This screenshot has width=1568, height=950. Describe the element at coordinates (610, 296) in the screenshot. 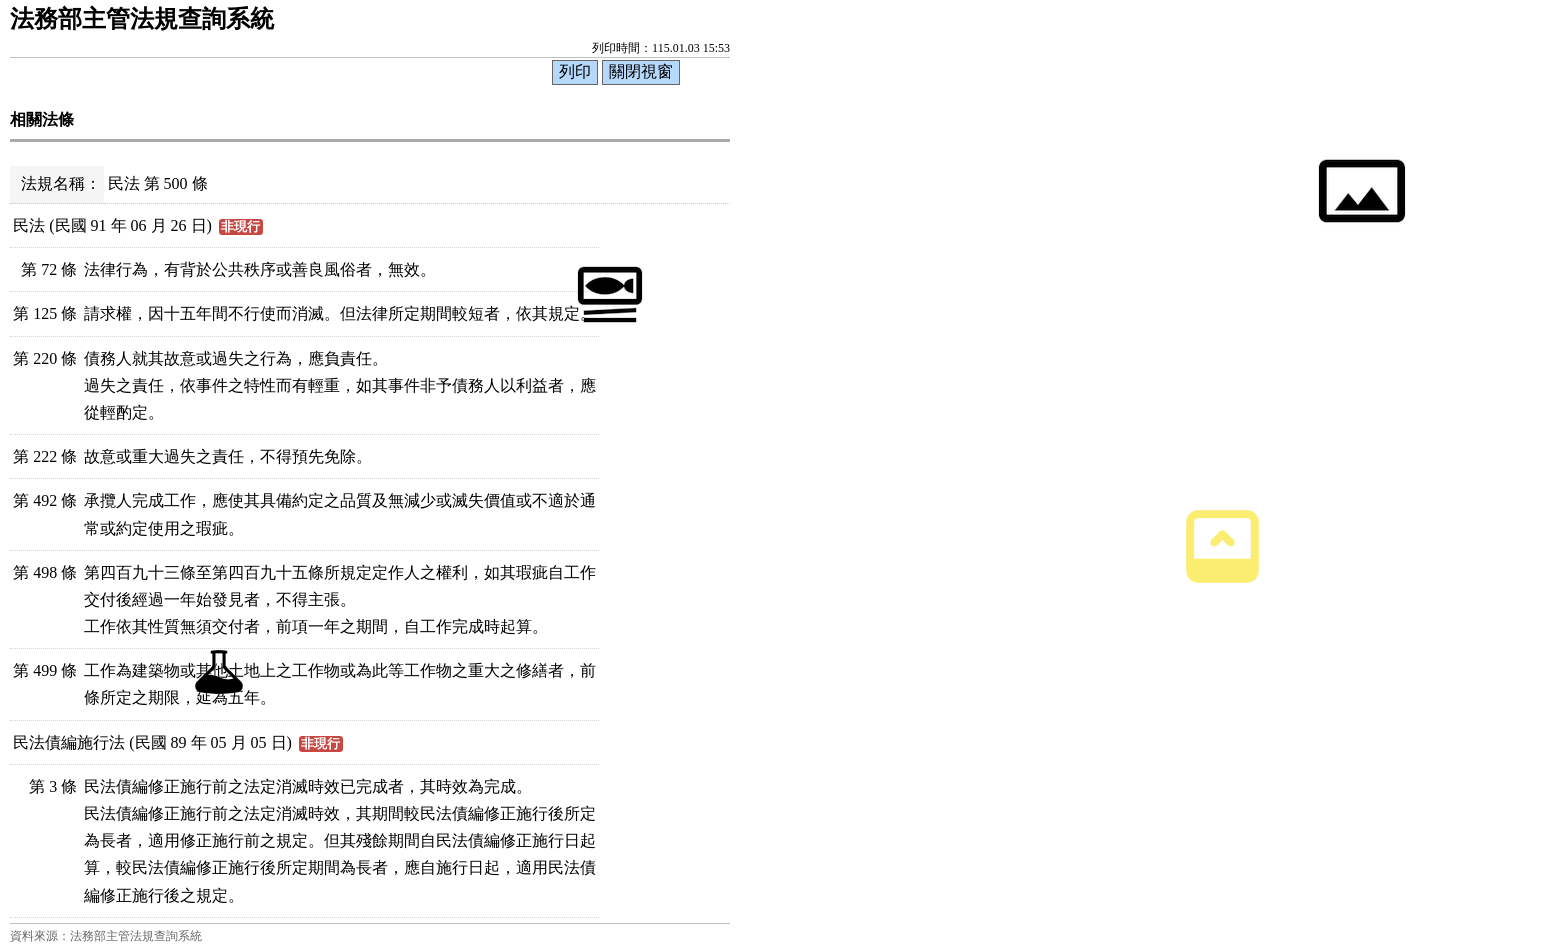

I see `view set meal or combo options` at that location.